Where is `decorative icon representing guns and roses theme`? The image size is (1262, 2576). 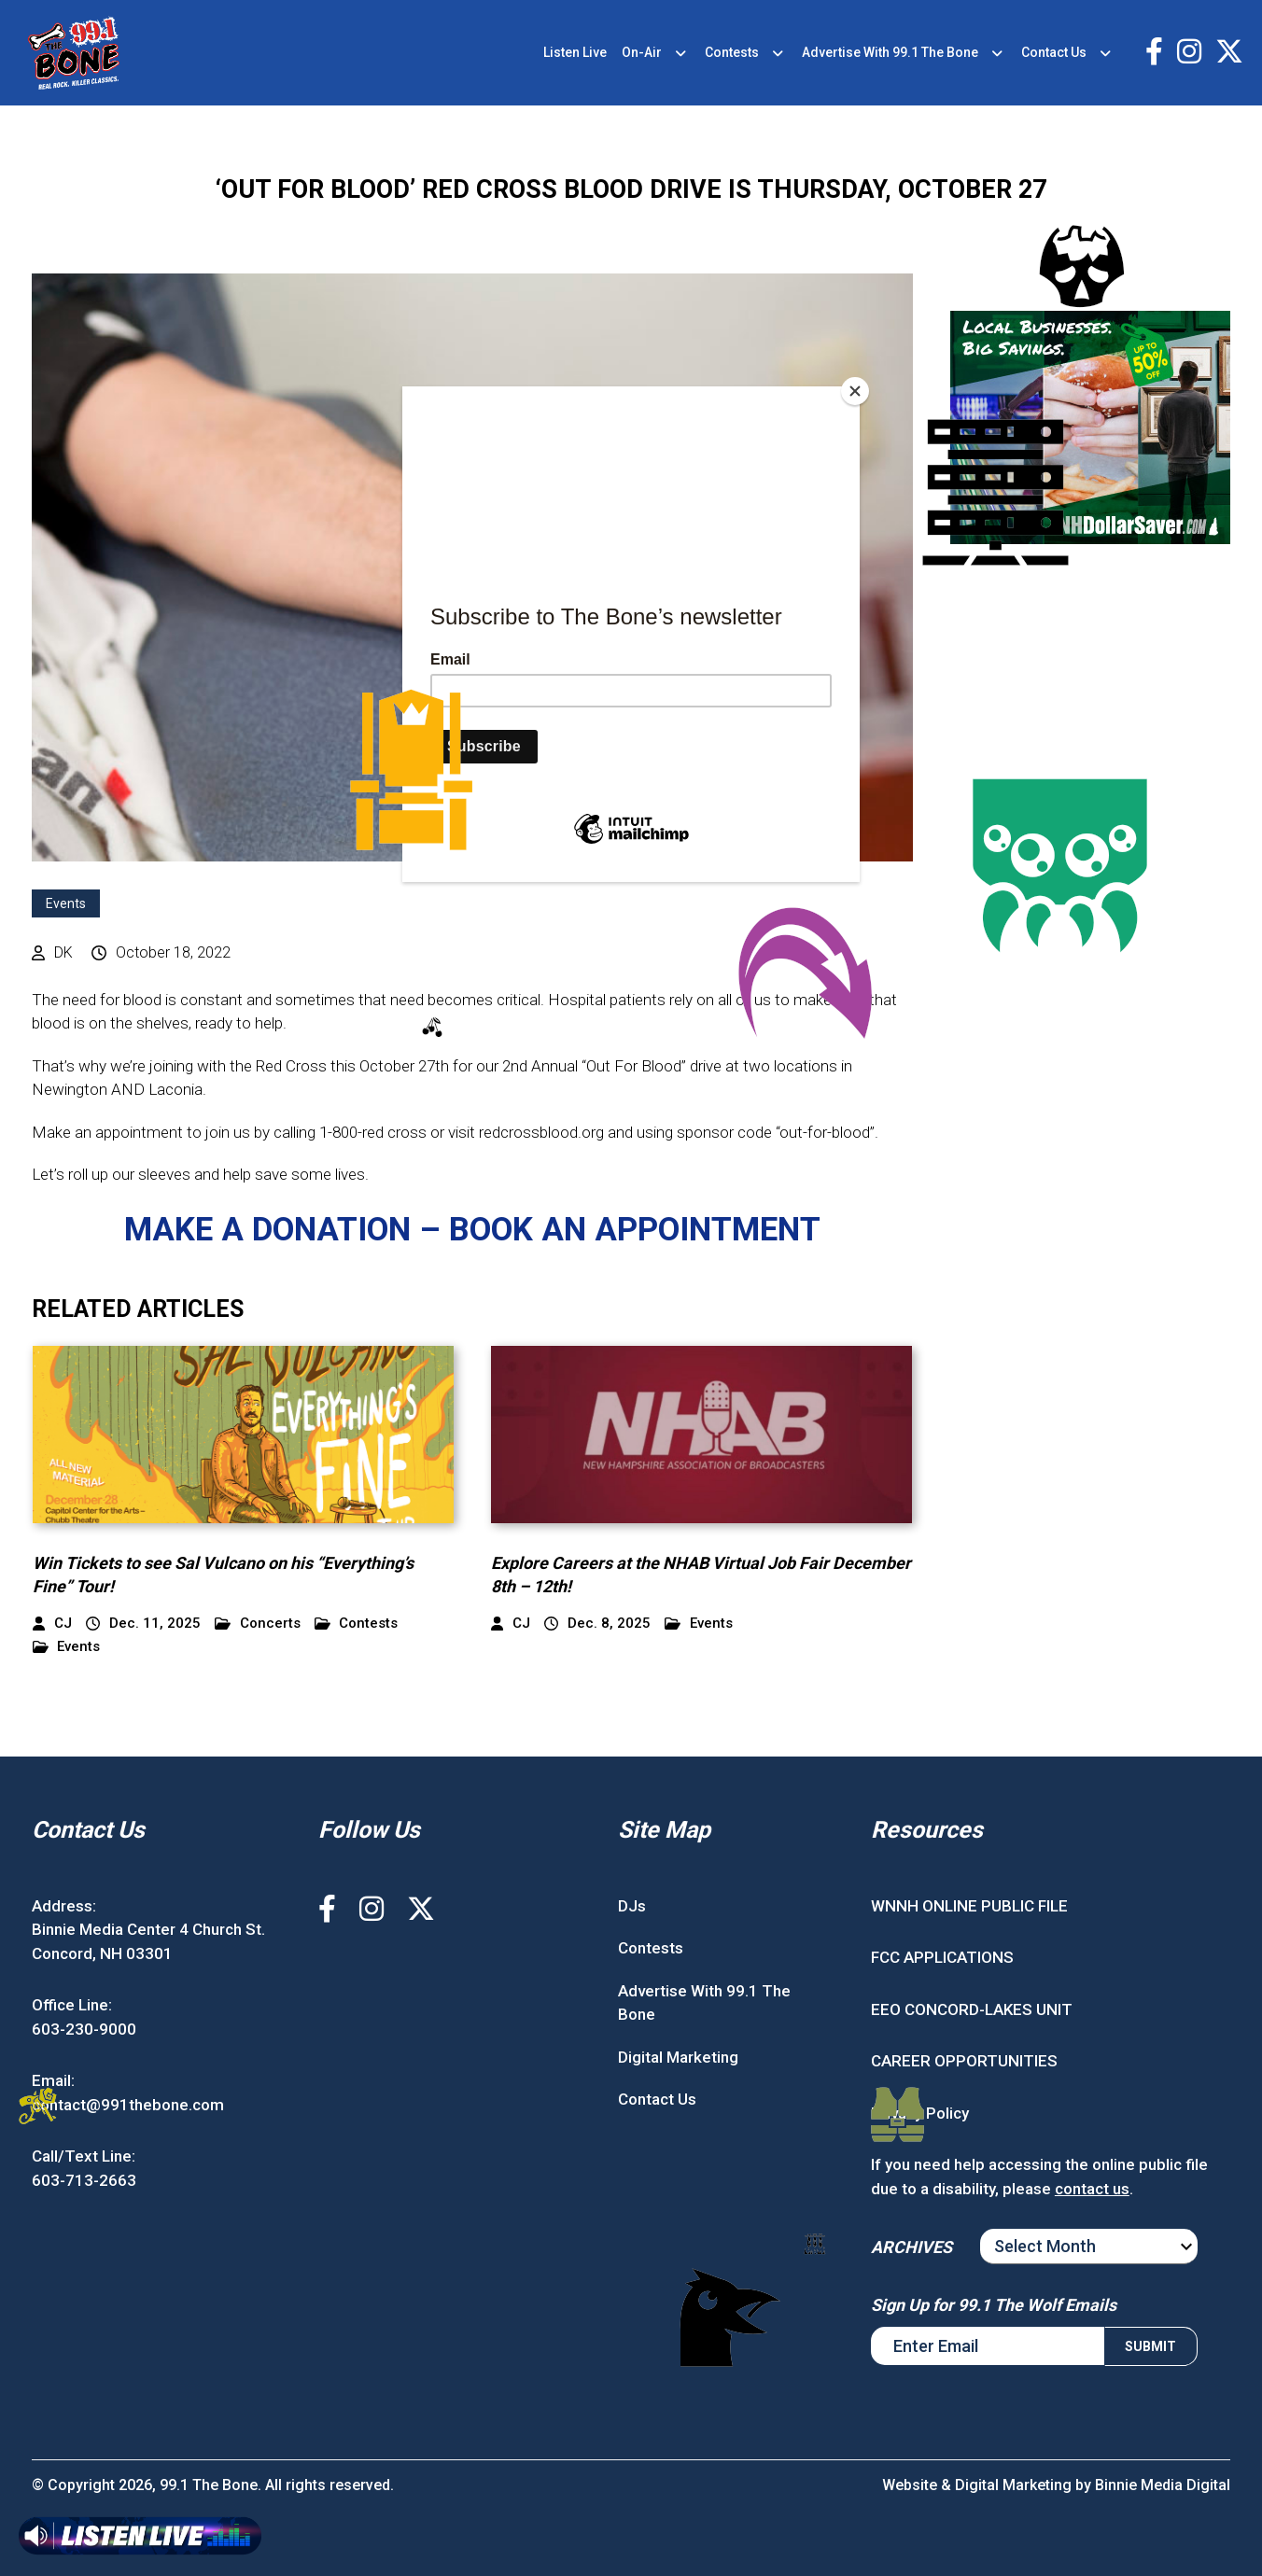 decorative icon representing guns and roses theme is located at coordinates (37, 2106).